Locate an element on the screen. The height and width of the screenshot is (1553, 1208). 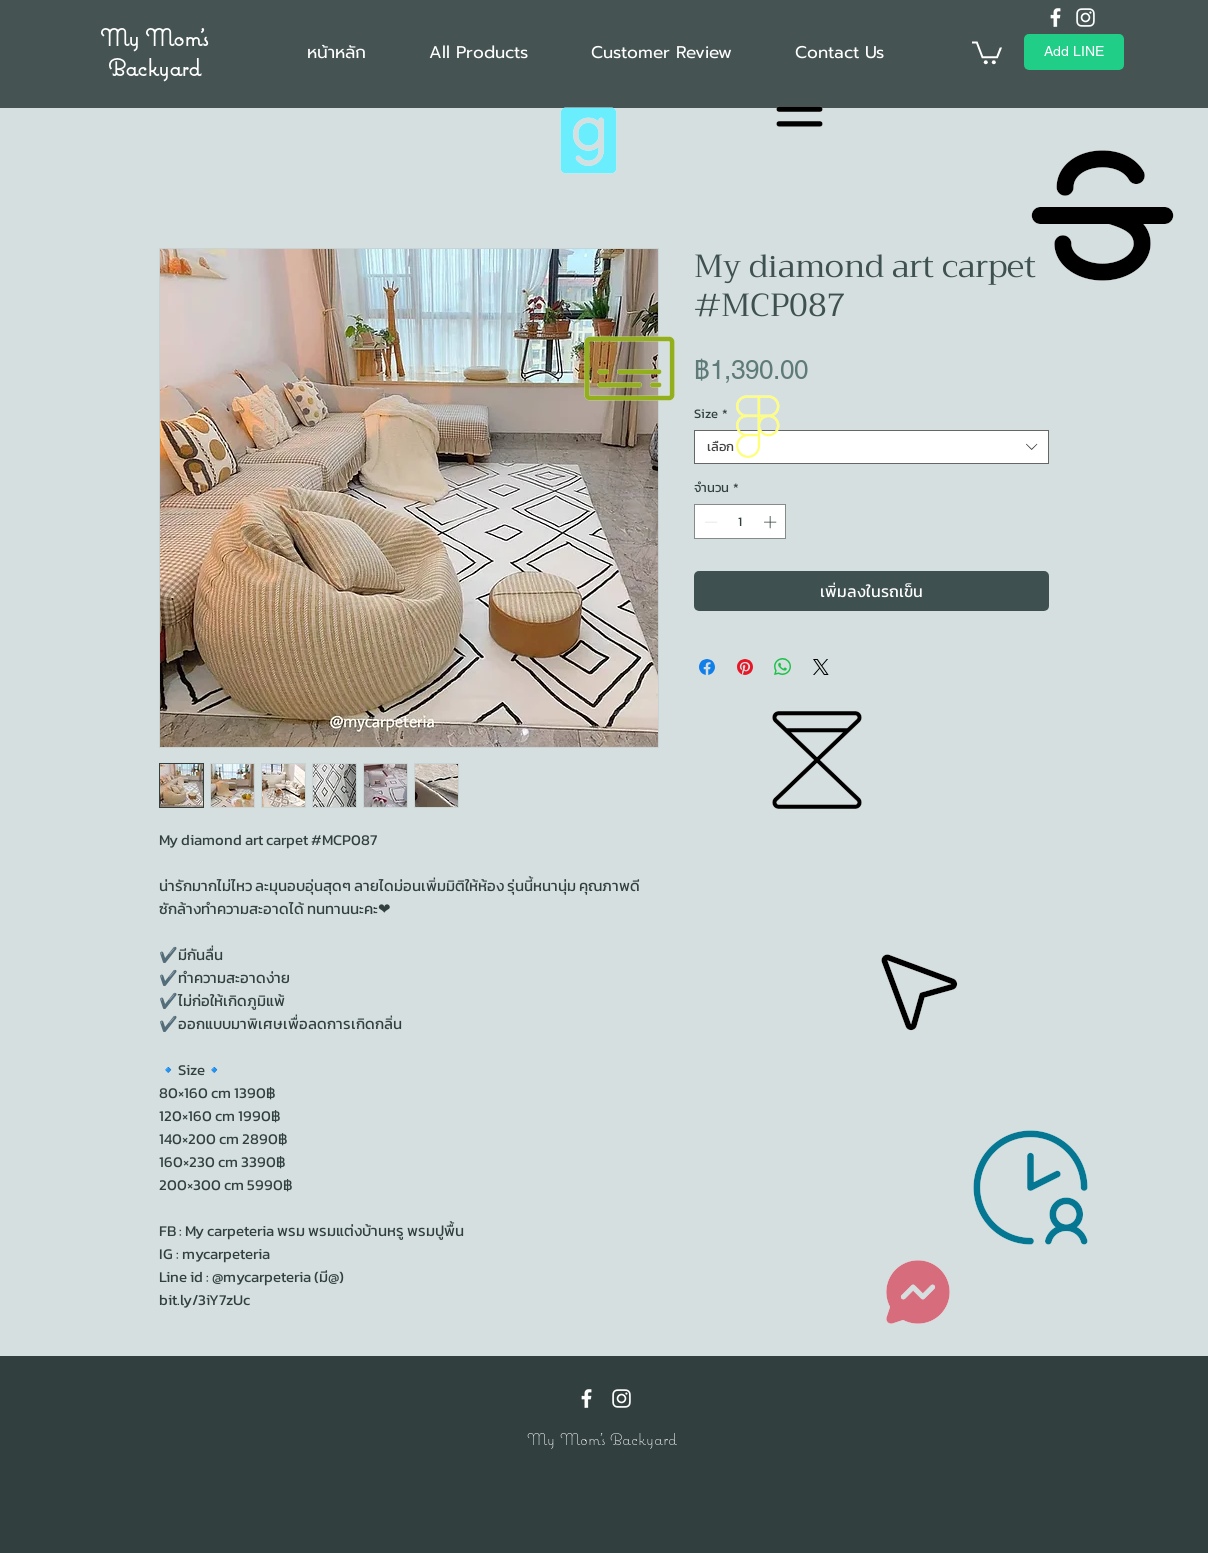
open facebook messenger is located at coordinates (918, 1292).